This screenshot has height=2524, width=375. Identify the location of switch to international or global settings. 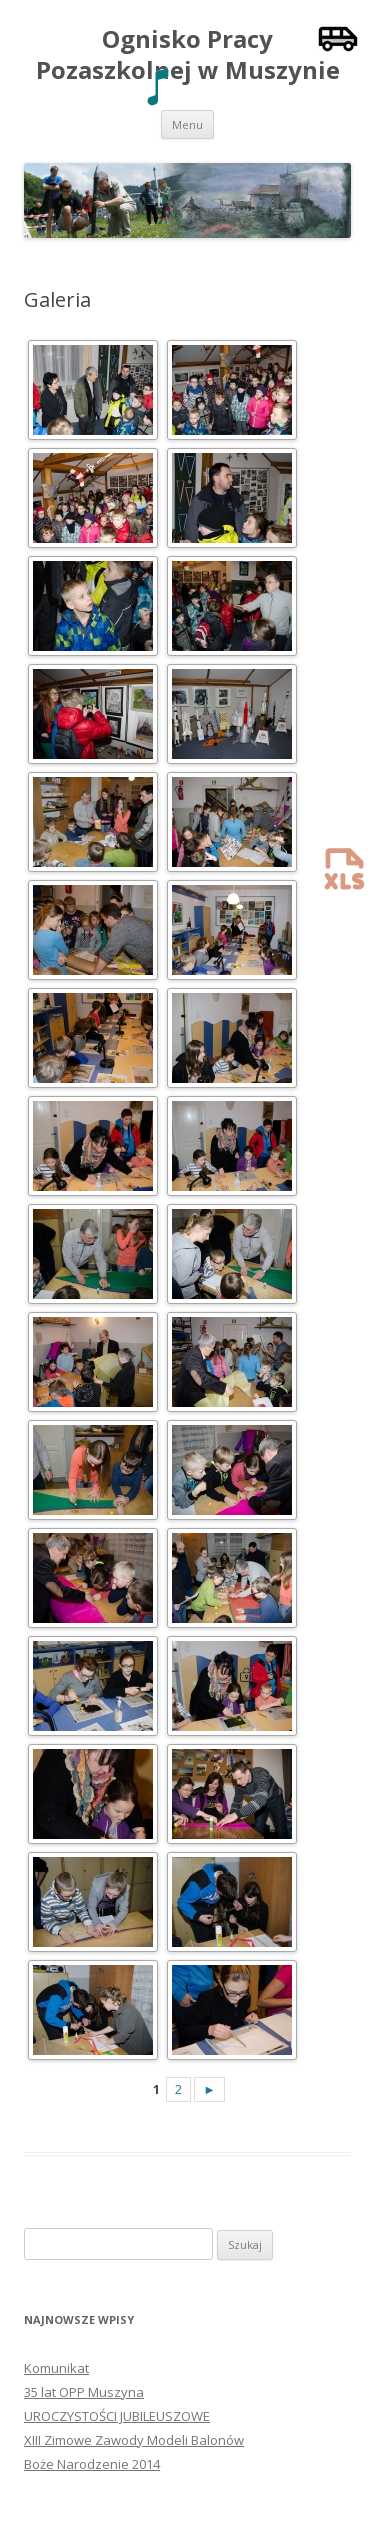
(83, 1392).